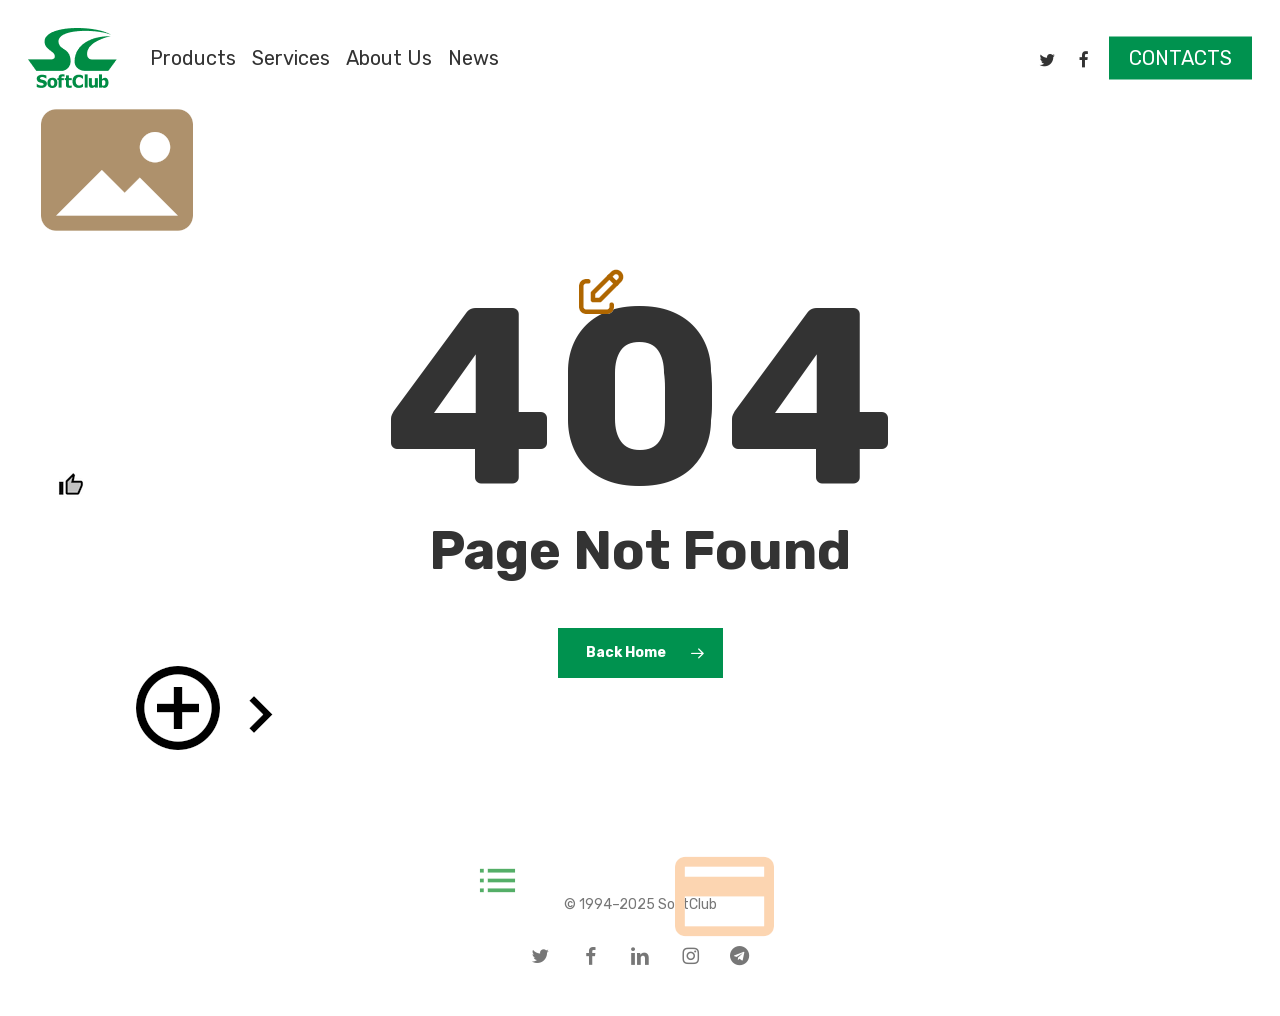  I want to click on manage payment methods, so click(724, 896).